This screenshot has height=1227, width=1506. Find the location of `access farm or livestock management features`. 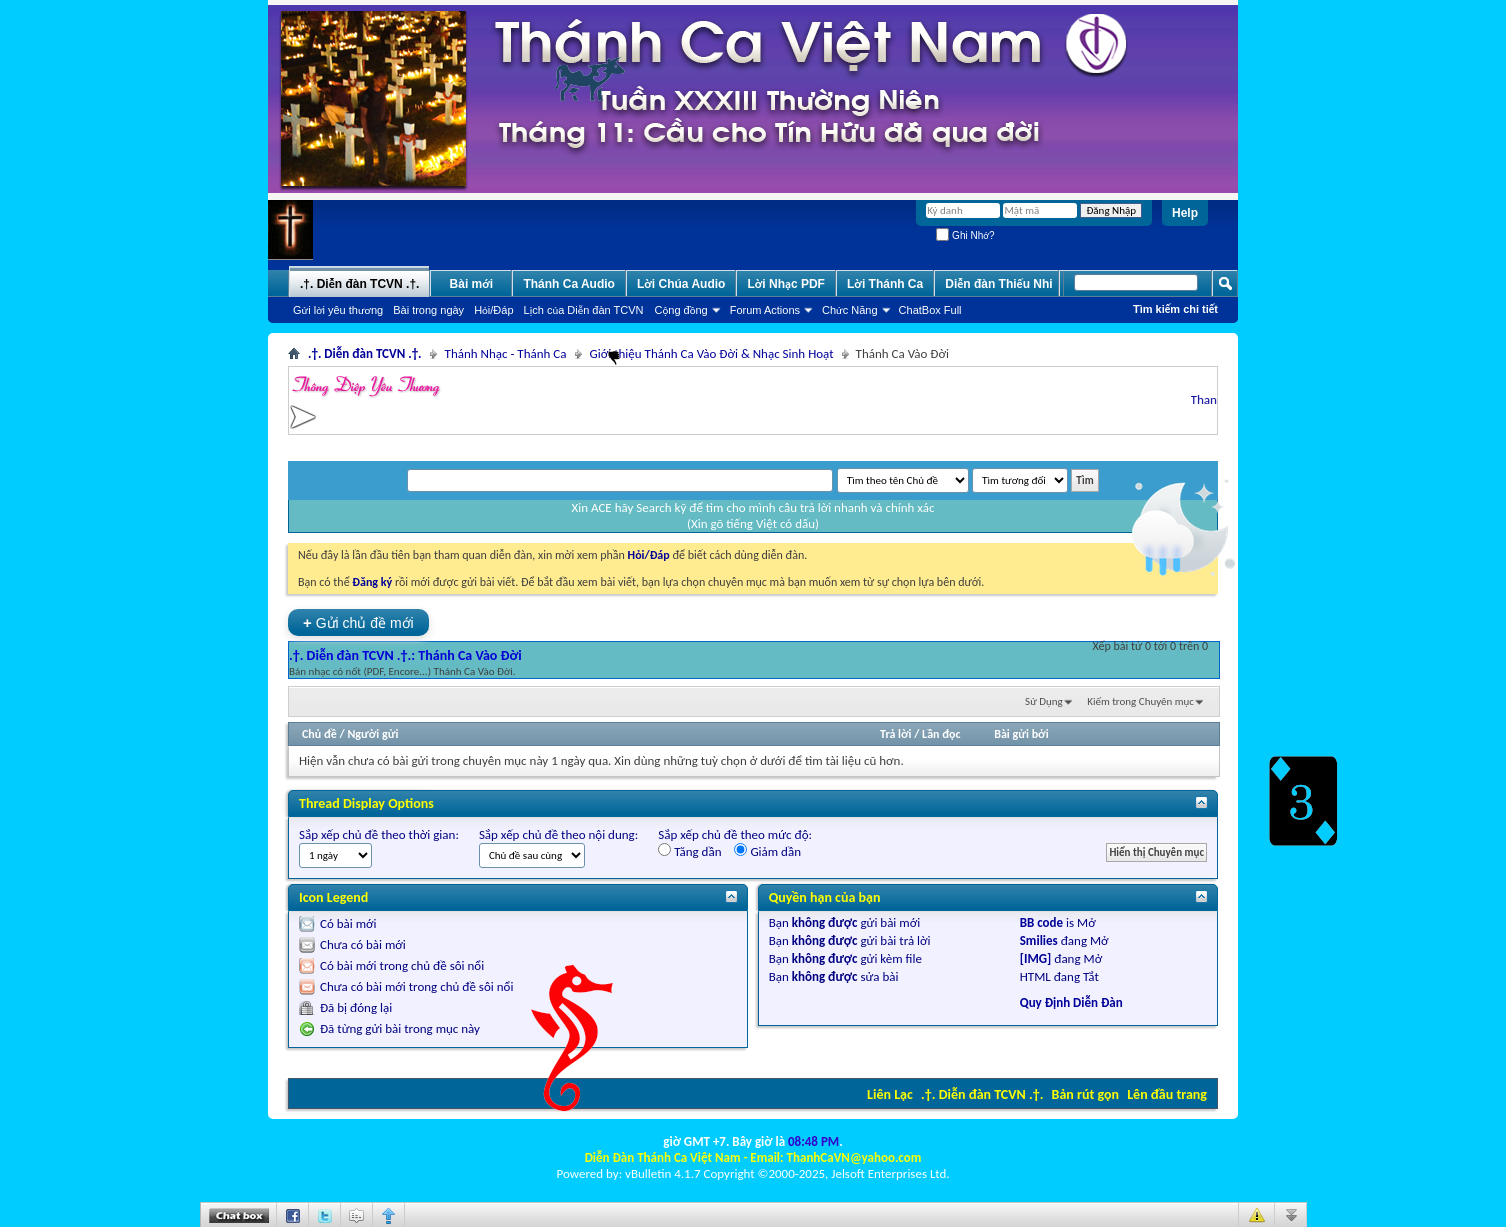

access farm or livestock management features is located at coordinates (590, 79).